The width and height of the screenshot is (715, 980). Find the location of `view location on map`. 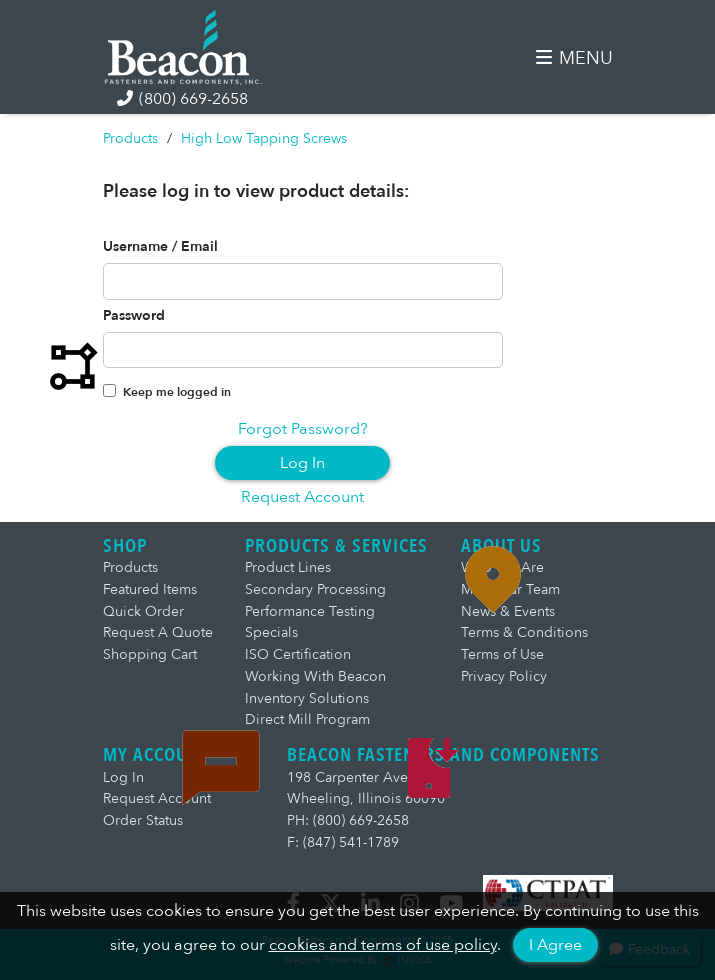

view location on map is located at coordinates (493, 577).